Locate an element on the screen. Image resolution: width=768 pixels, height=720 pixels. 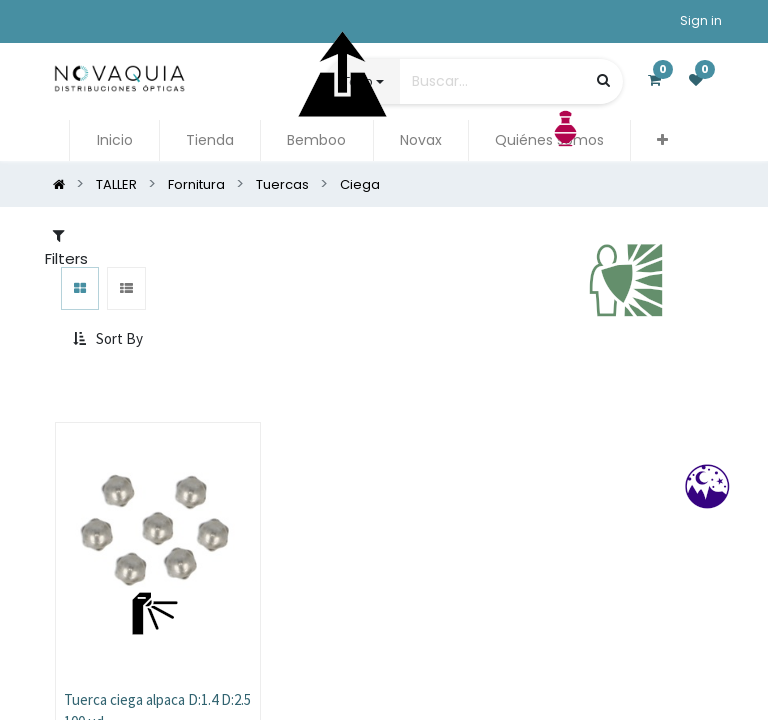
toggle night mode or dark theme is located at coordinates (707, 486).